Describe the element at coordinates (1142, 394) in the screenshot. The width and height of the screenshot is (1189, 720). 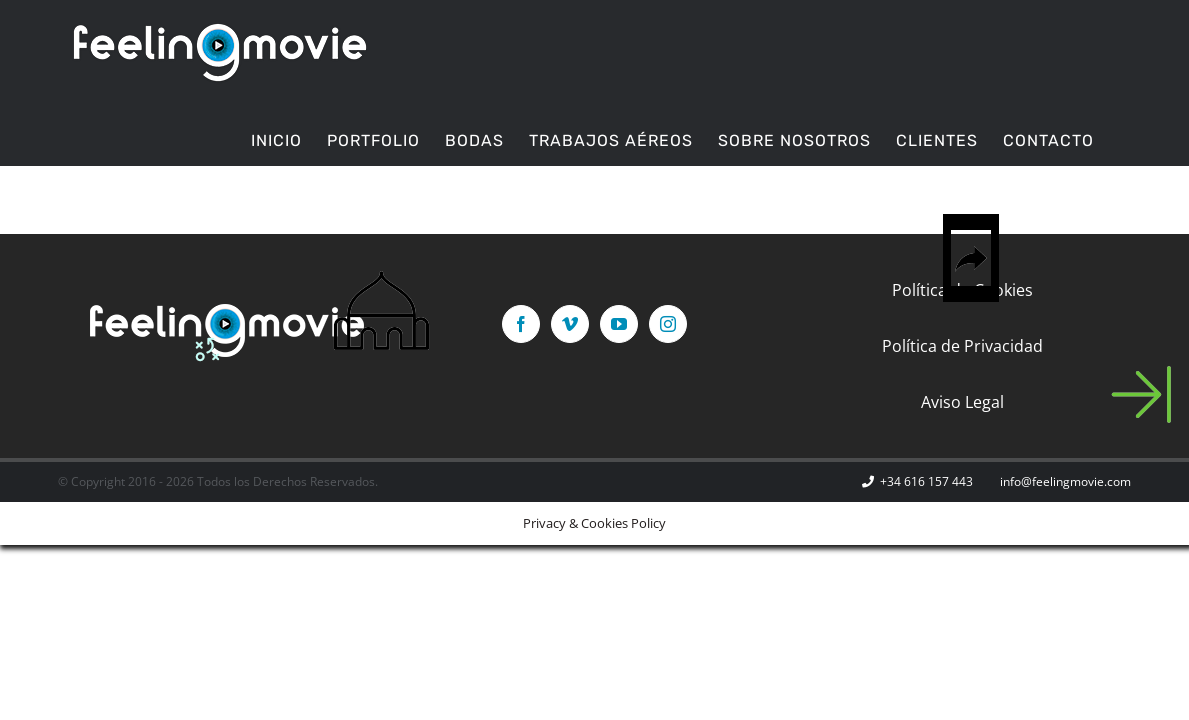
I see `go to end or last item` at that location.